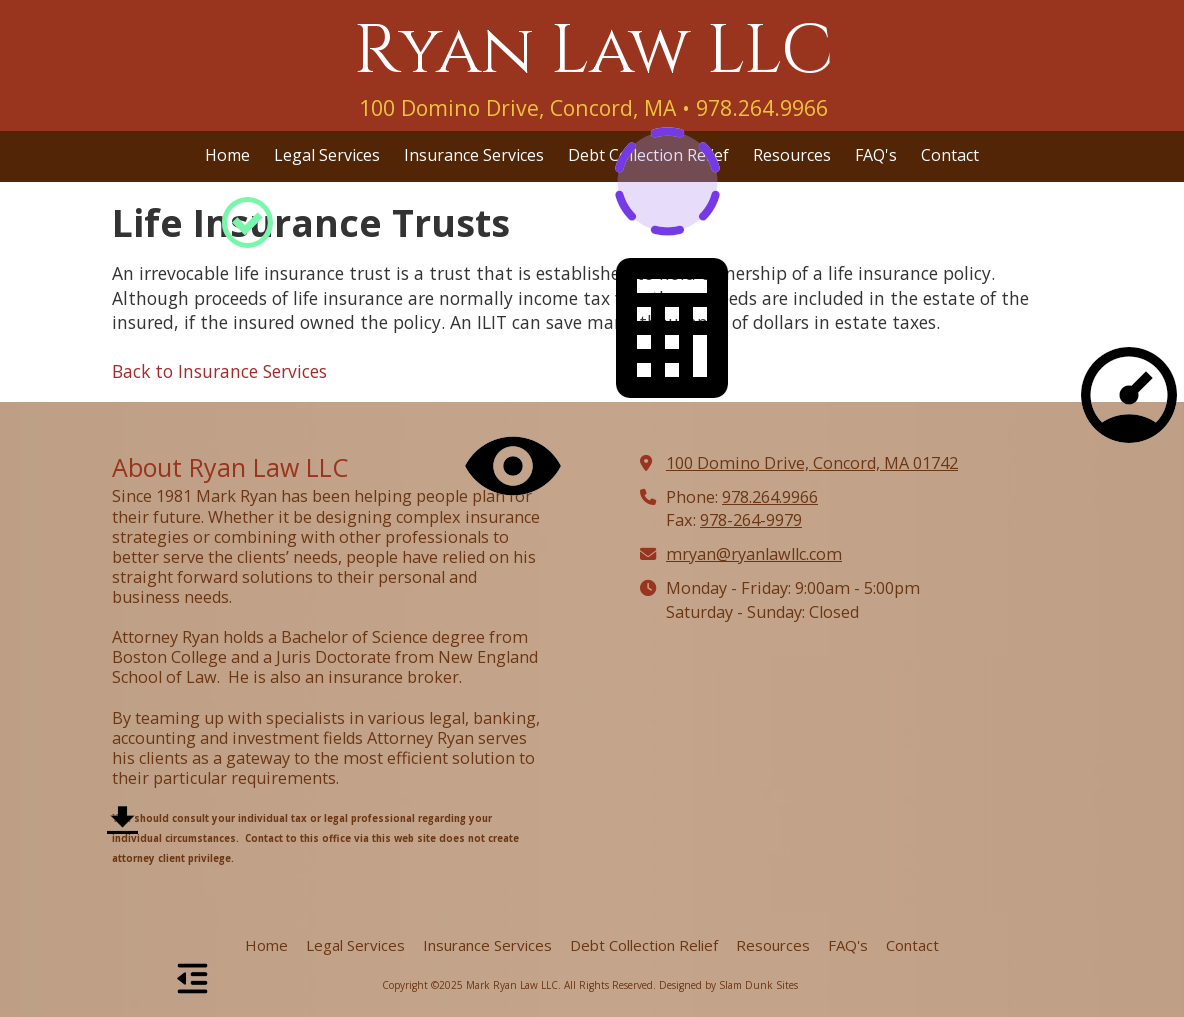 The image size is (1184, 1017). Describe the element at coordinates (247, 222) in the screenshot. I see `indicates task or action completed successfully` at that location.